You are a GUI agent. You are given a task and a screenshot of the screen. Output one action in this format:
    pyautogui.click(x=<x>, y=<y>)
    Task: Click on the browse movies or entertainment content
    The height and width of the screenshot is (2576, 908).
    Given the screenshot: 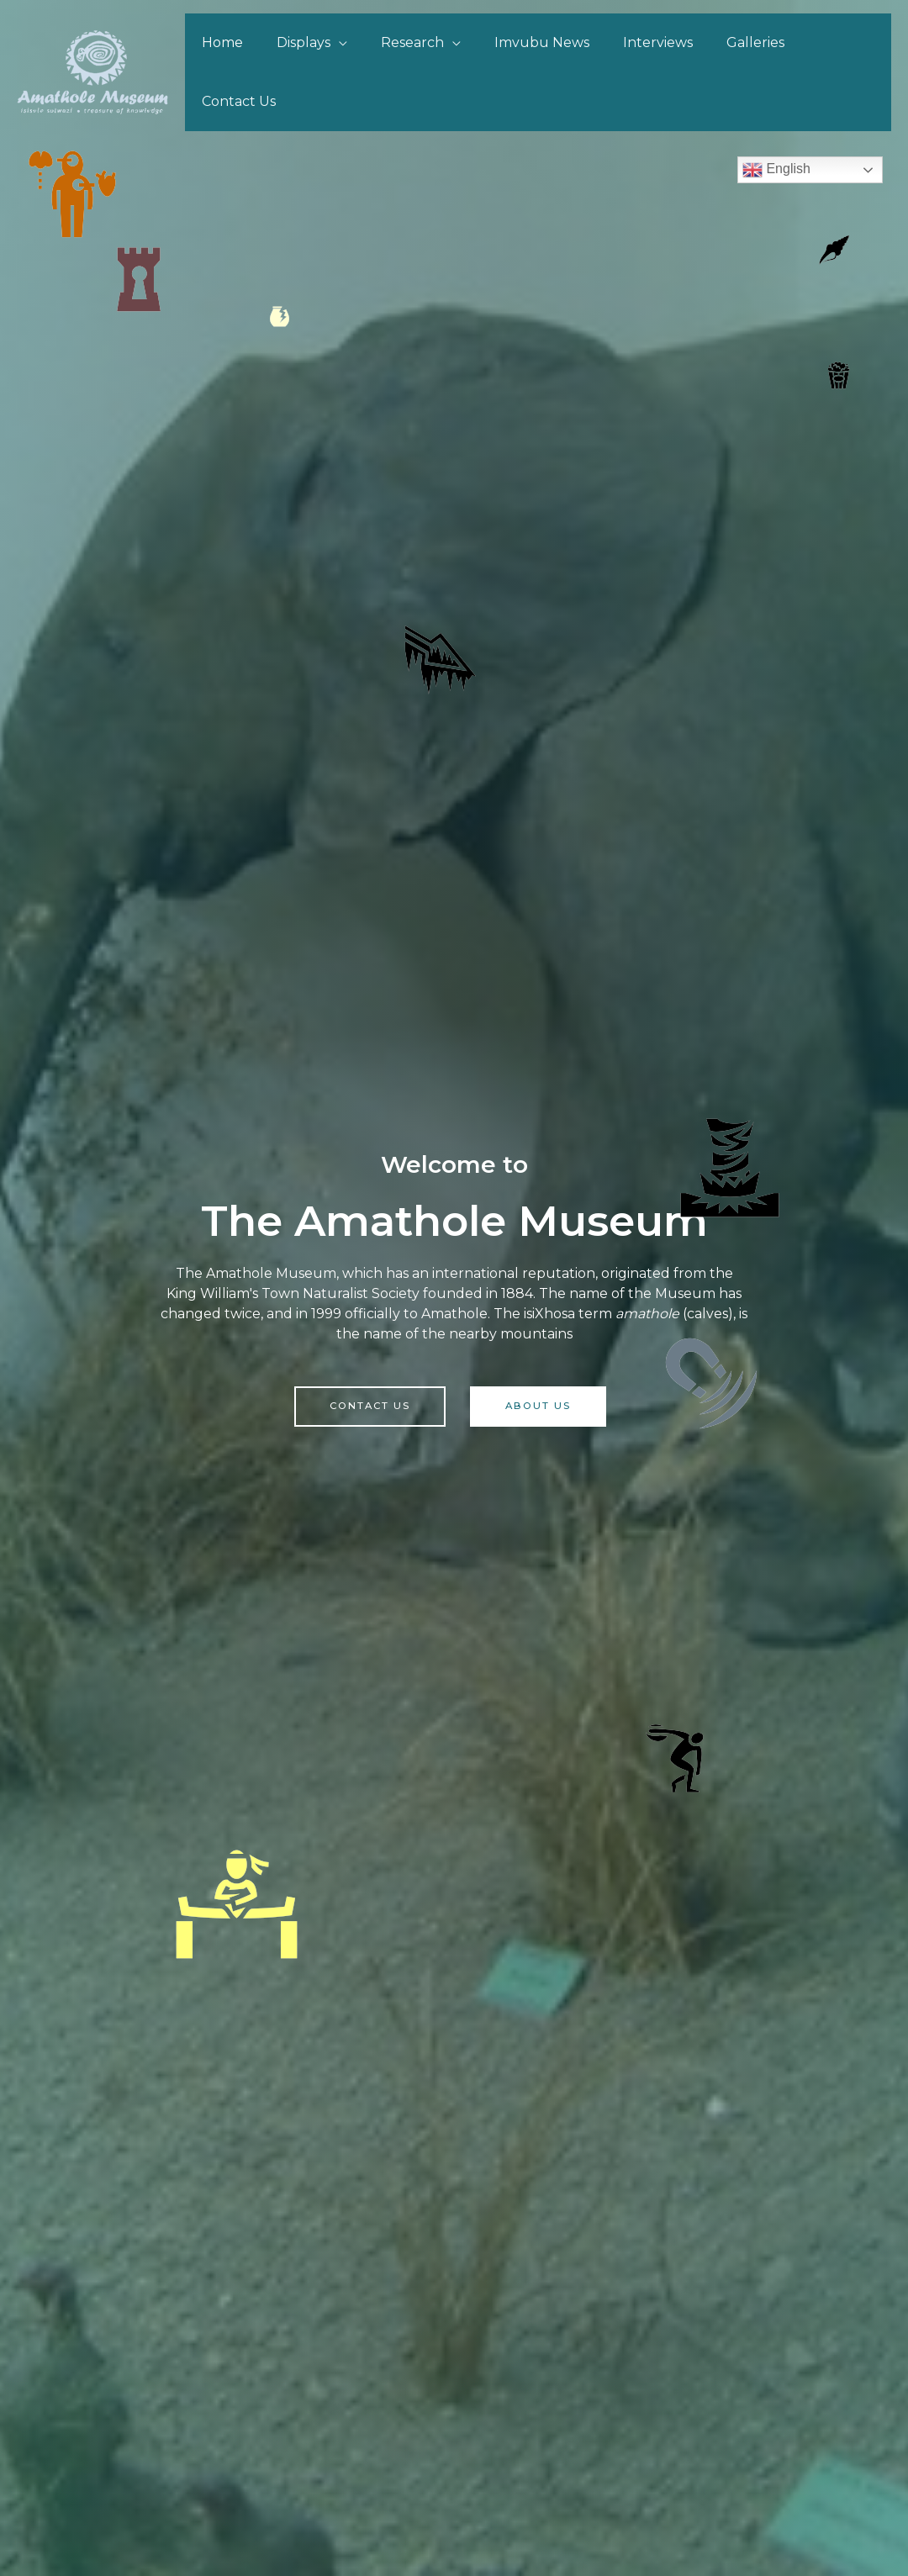 What is the action you would take?
    pyautogui.click(x=838, y=375)
    